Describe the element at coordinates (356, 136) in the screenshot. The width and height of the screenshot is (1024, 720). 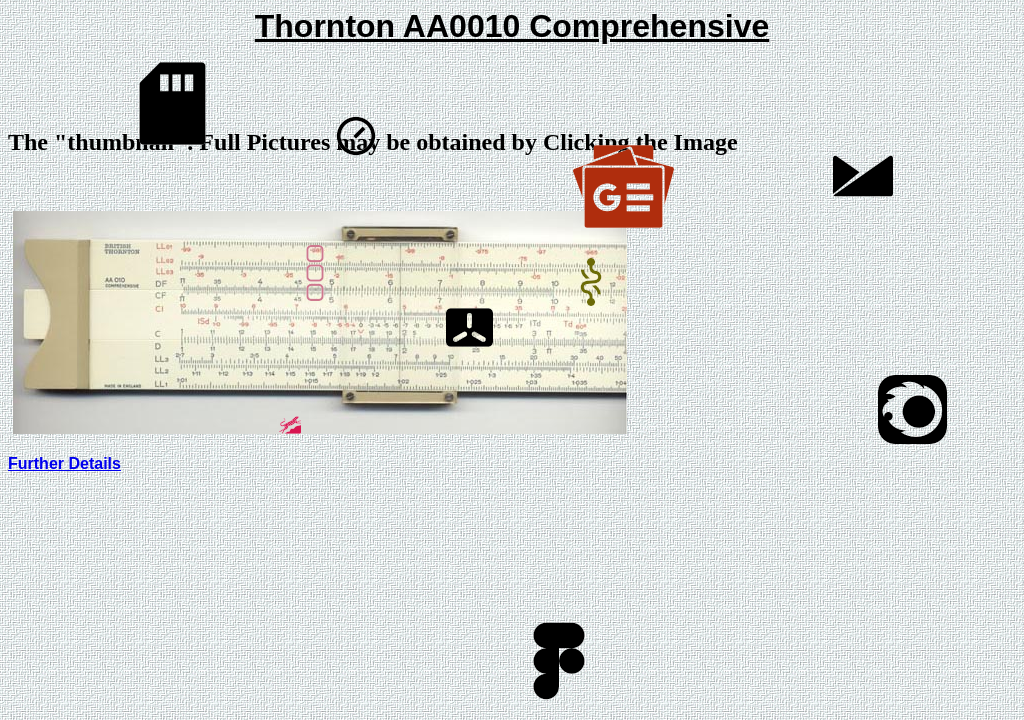
I see `set a countdown timer` at that location.